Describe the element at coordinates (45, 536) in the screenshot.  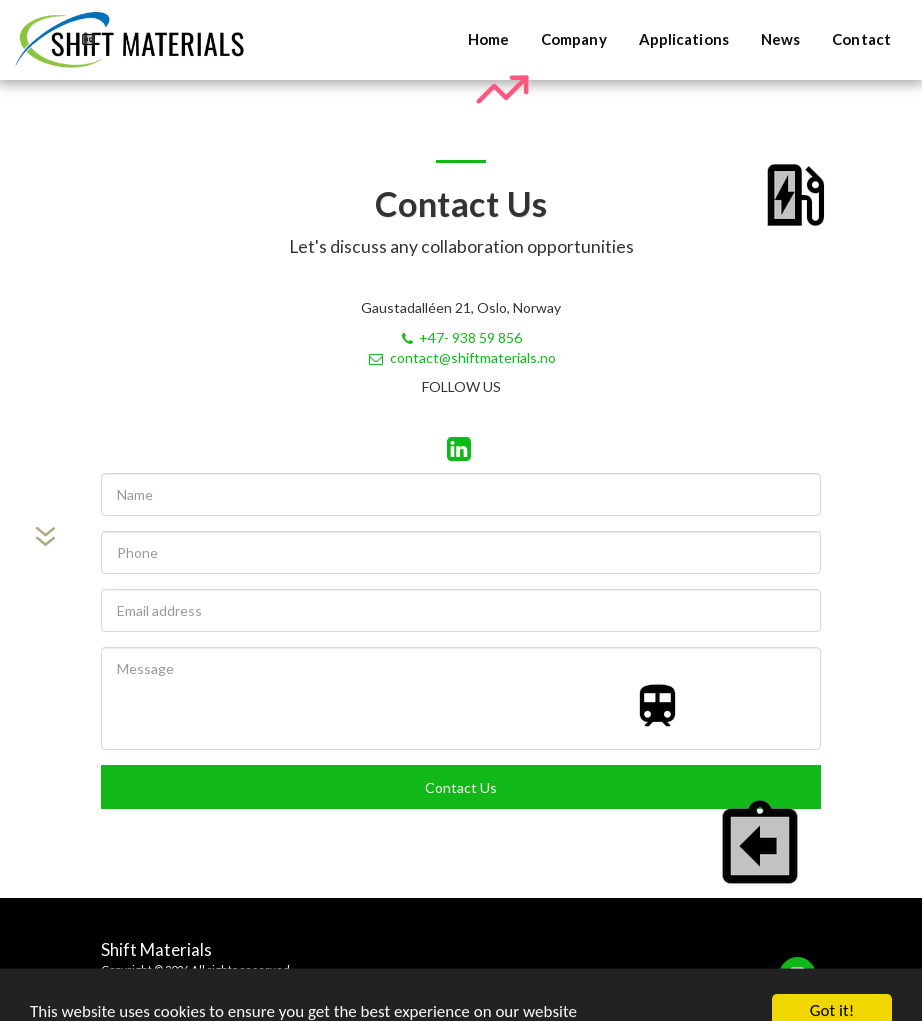
I see `expand content or show more items` at that location.